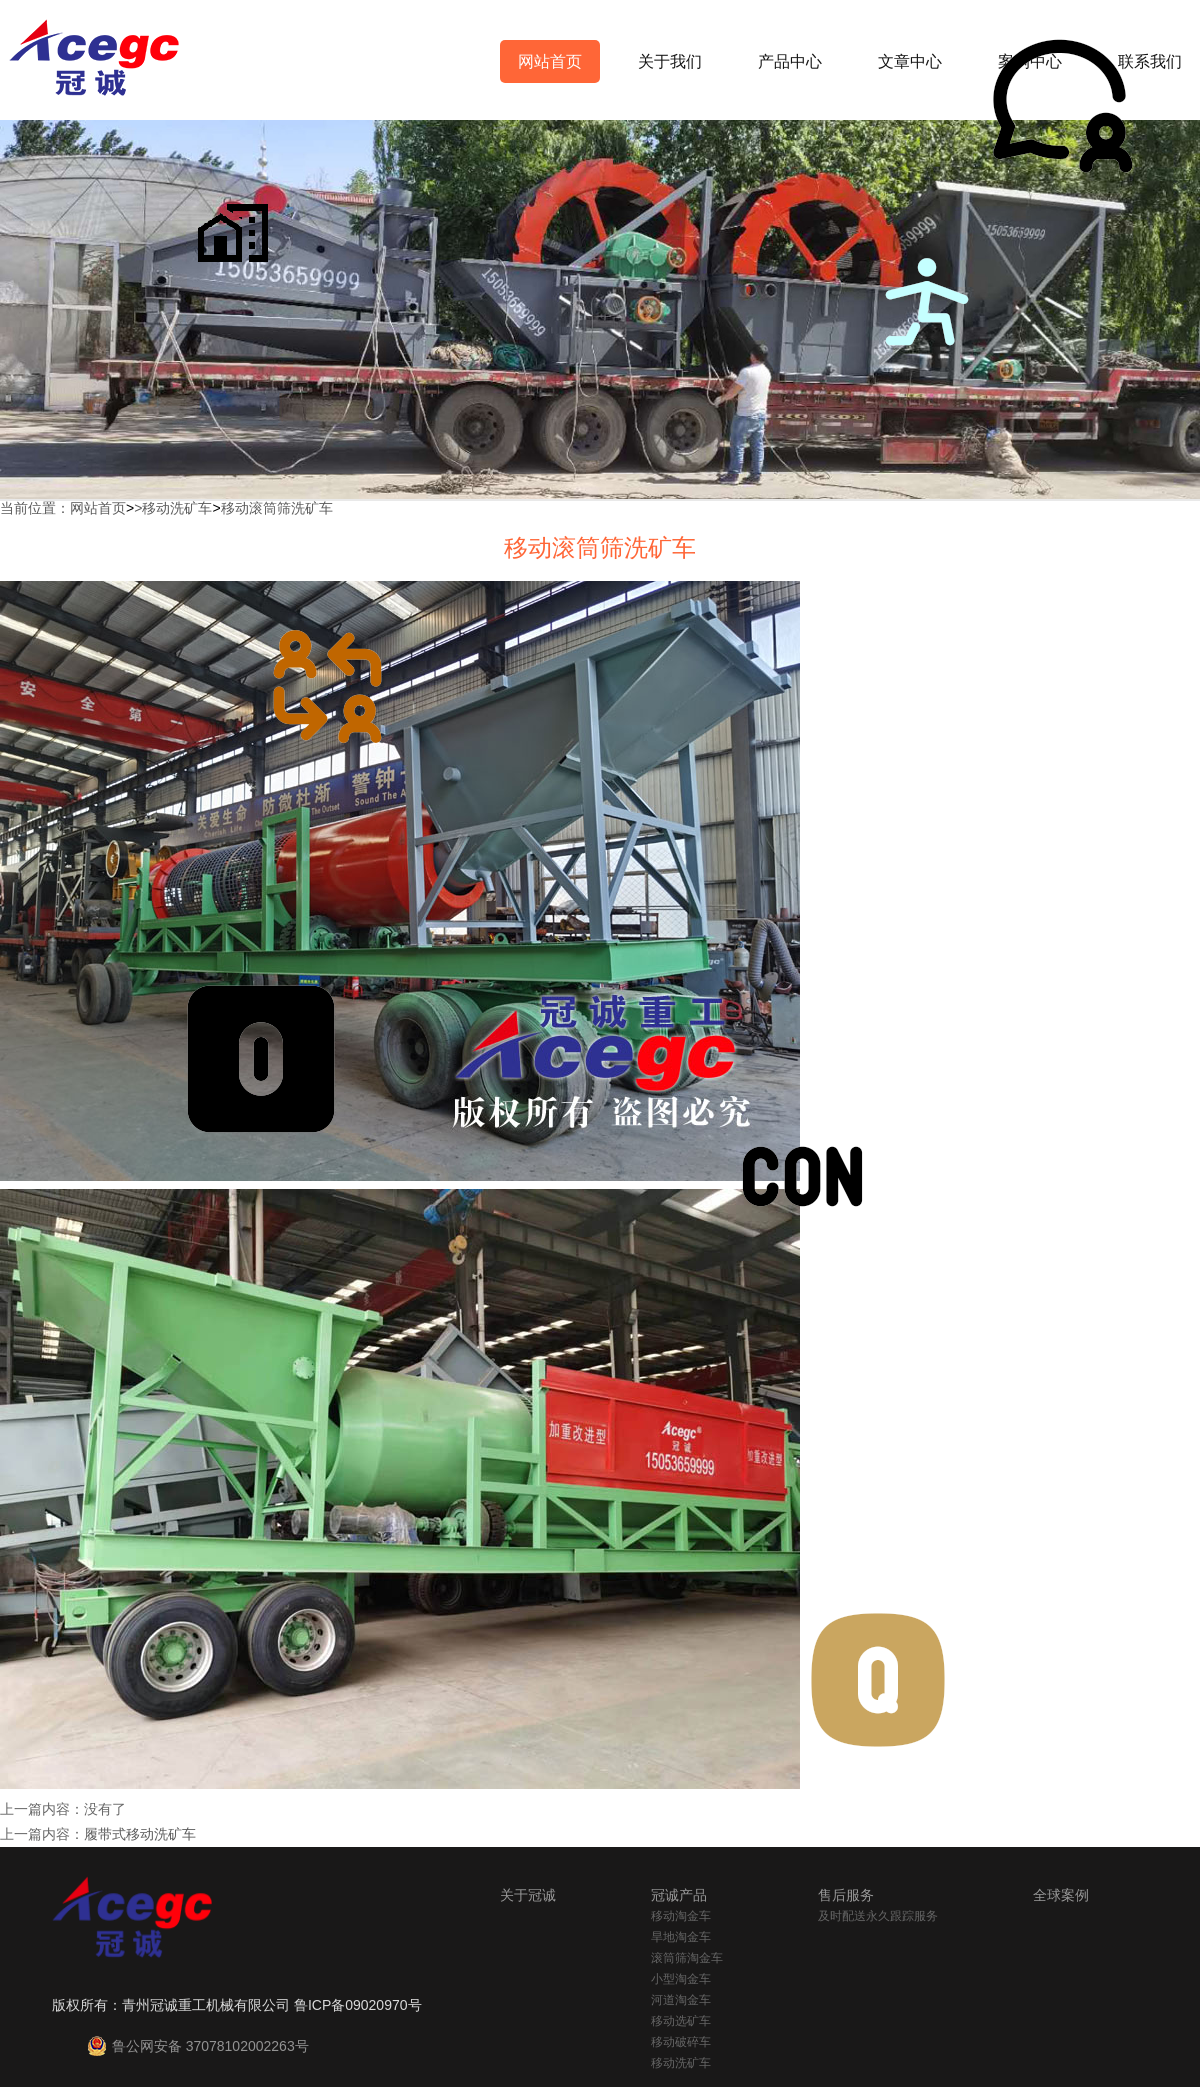 The image size is (1200, 2087). Describe the element at coordinates (261, 1059) in the screenshot. I see `indicates the letter "o" or zero value` at that location.